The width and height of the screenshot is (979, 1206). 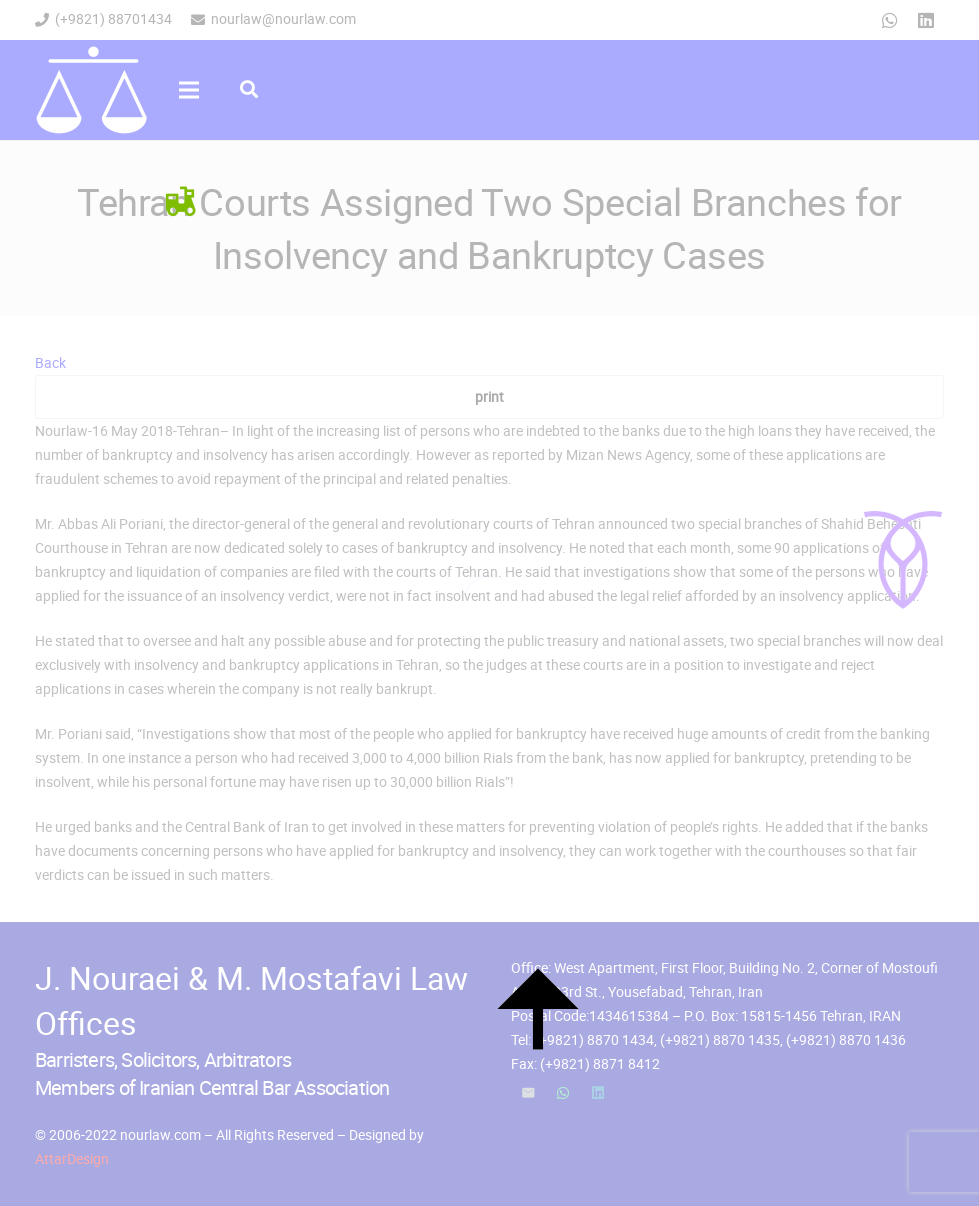 I want to click on select e-bike as transportation mode, so click(x=180, y=202).